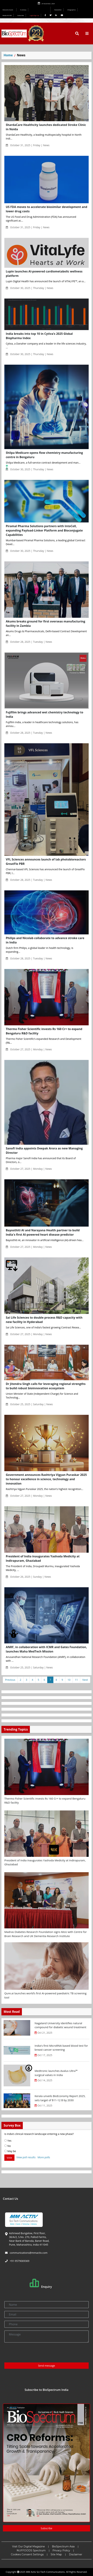  I want to click on view analytics or statistics, so click(34, 2283).